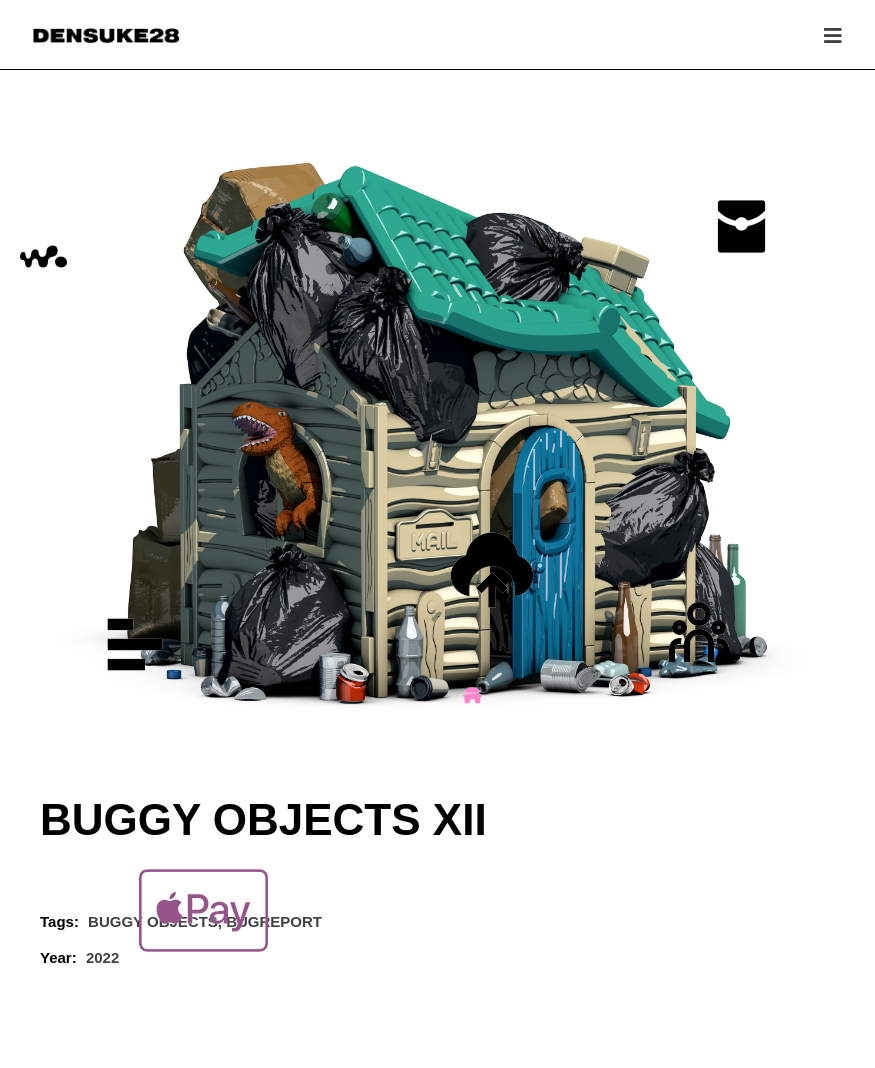 Image resolution: width=875 pixels, height=1068 pixels. I want to click on view horizontal bar chart data, so click(133, 644).